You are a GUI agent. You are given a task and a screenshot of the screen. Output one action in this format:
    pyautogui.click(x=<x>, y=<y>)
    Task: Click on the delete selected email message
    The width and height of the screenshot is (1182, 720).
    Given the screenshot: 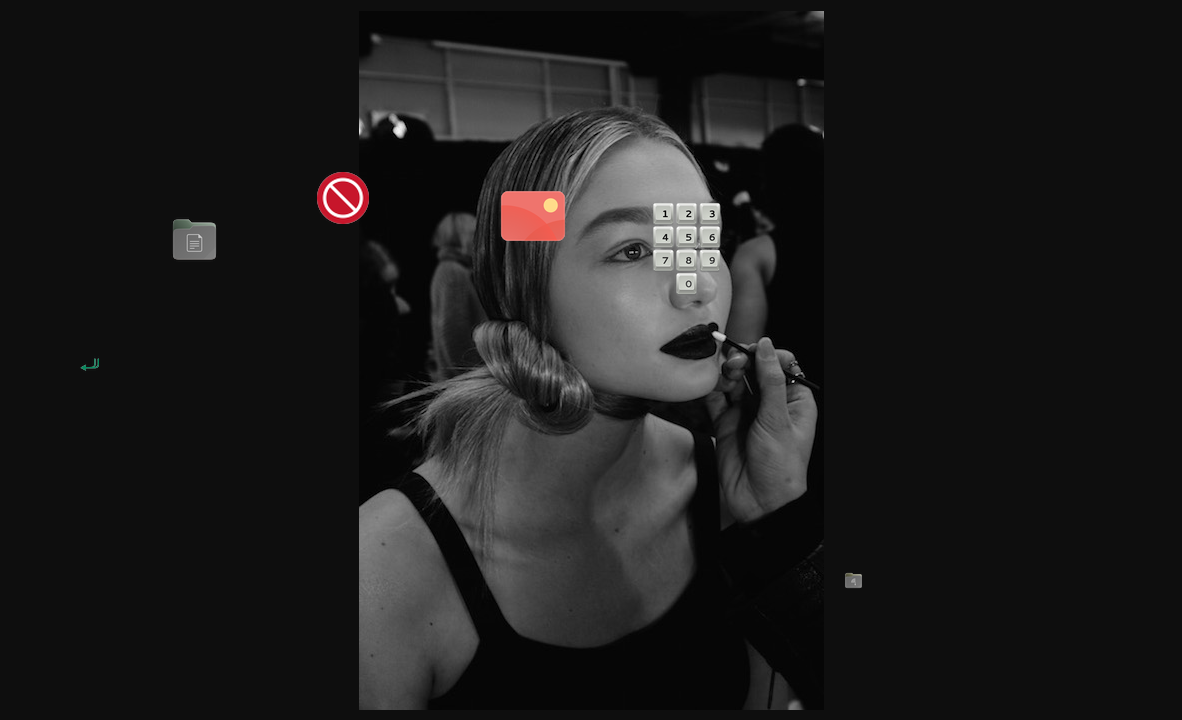 What is the action you would take?
    pyautogui.click(x=343, y=198)
    